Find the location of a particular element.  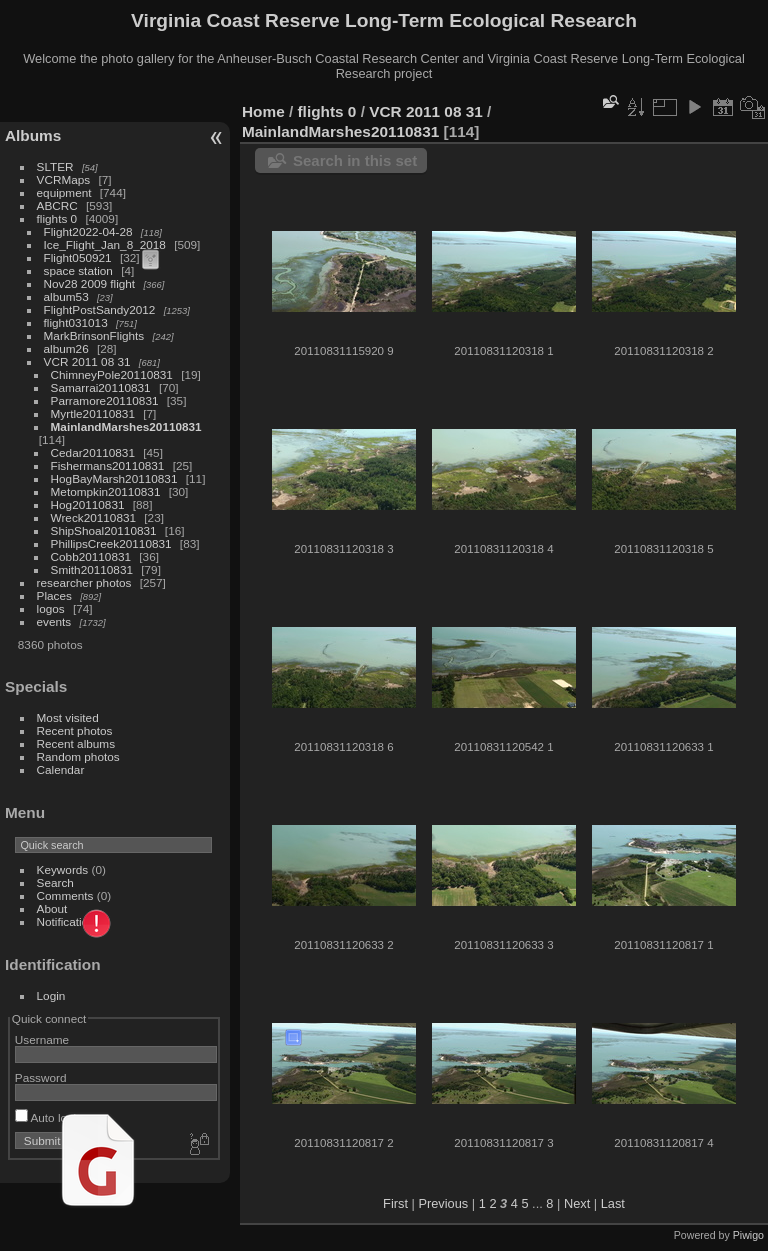

a G-code file for 3D printing or CNC machining is located at coordinates (98, 1160).